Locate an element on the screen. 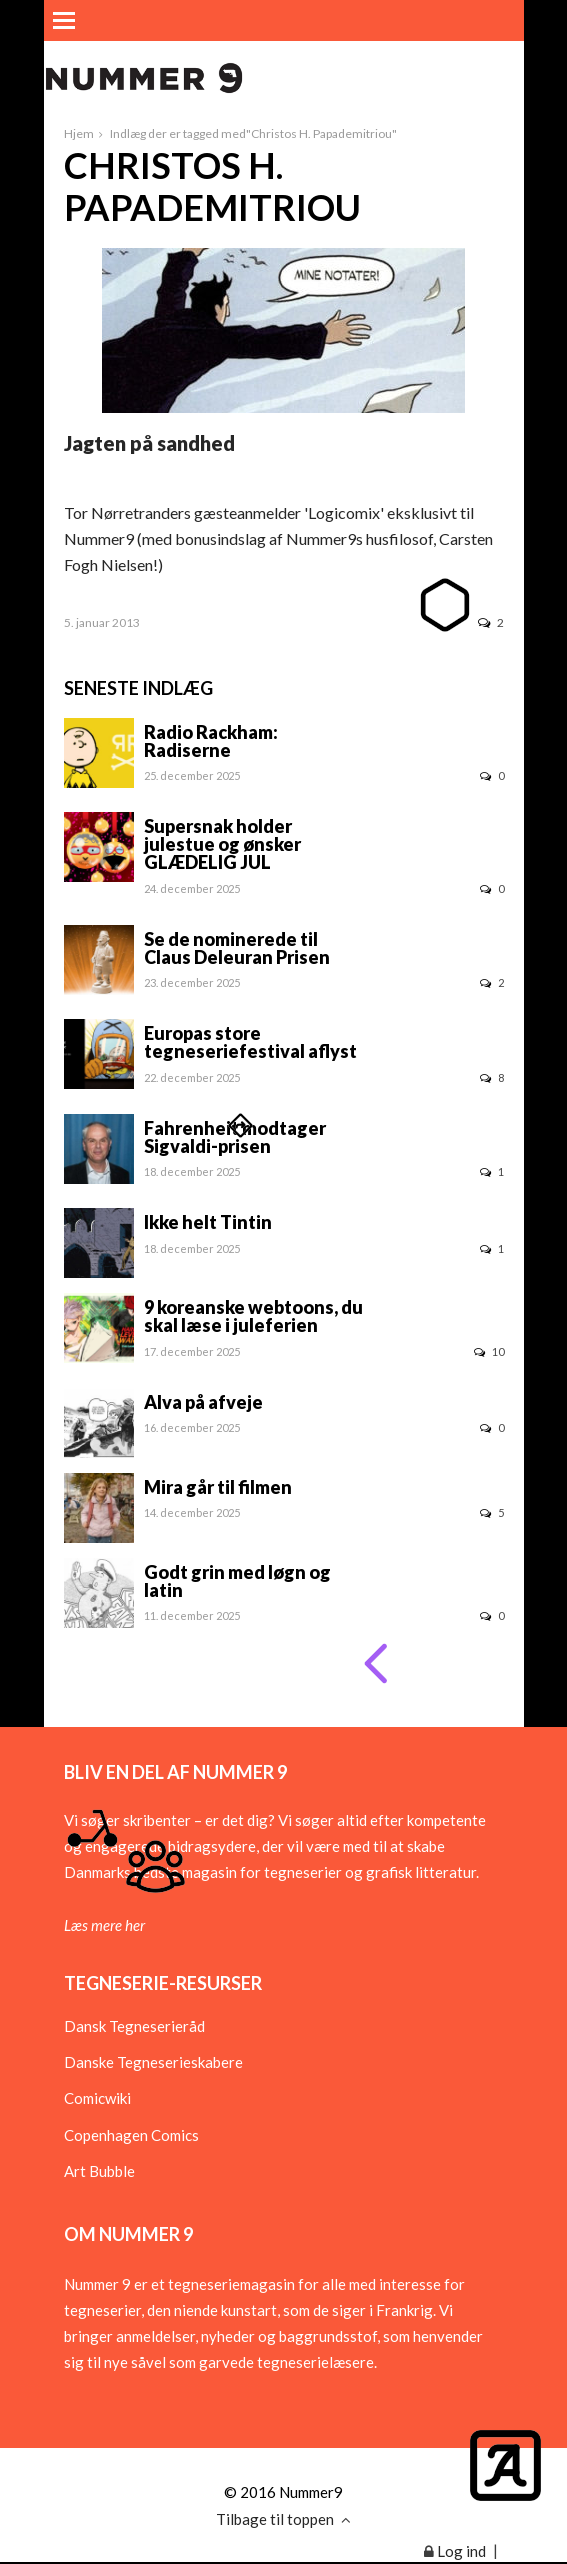 The height and width of the screenshot is (2564, 567). select a hexagonal shape or polygon tool is located at coordinates (445, 605).